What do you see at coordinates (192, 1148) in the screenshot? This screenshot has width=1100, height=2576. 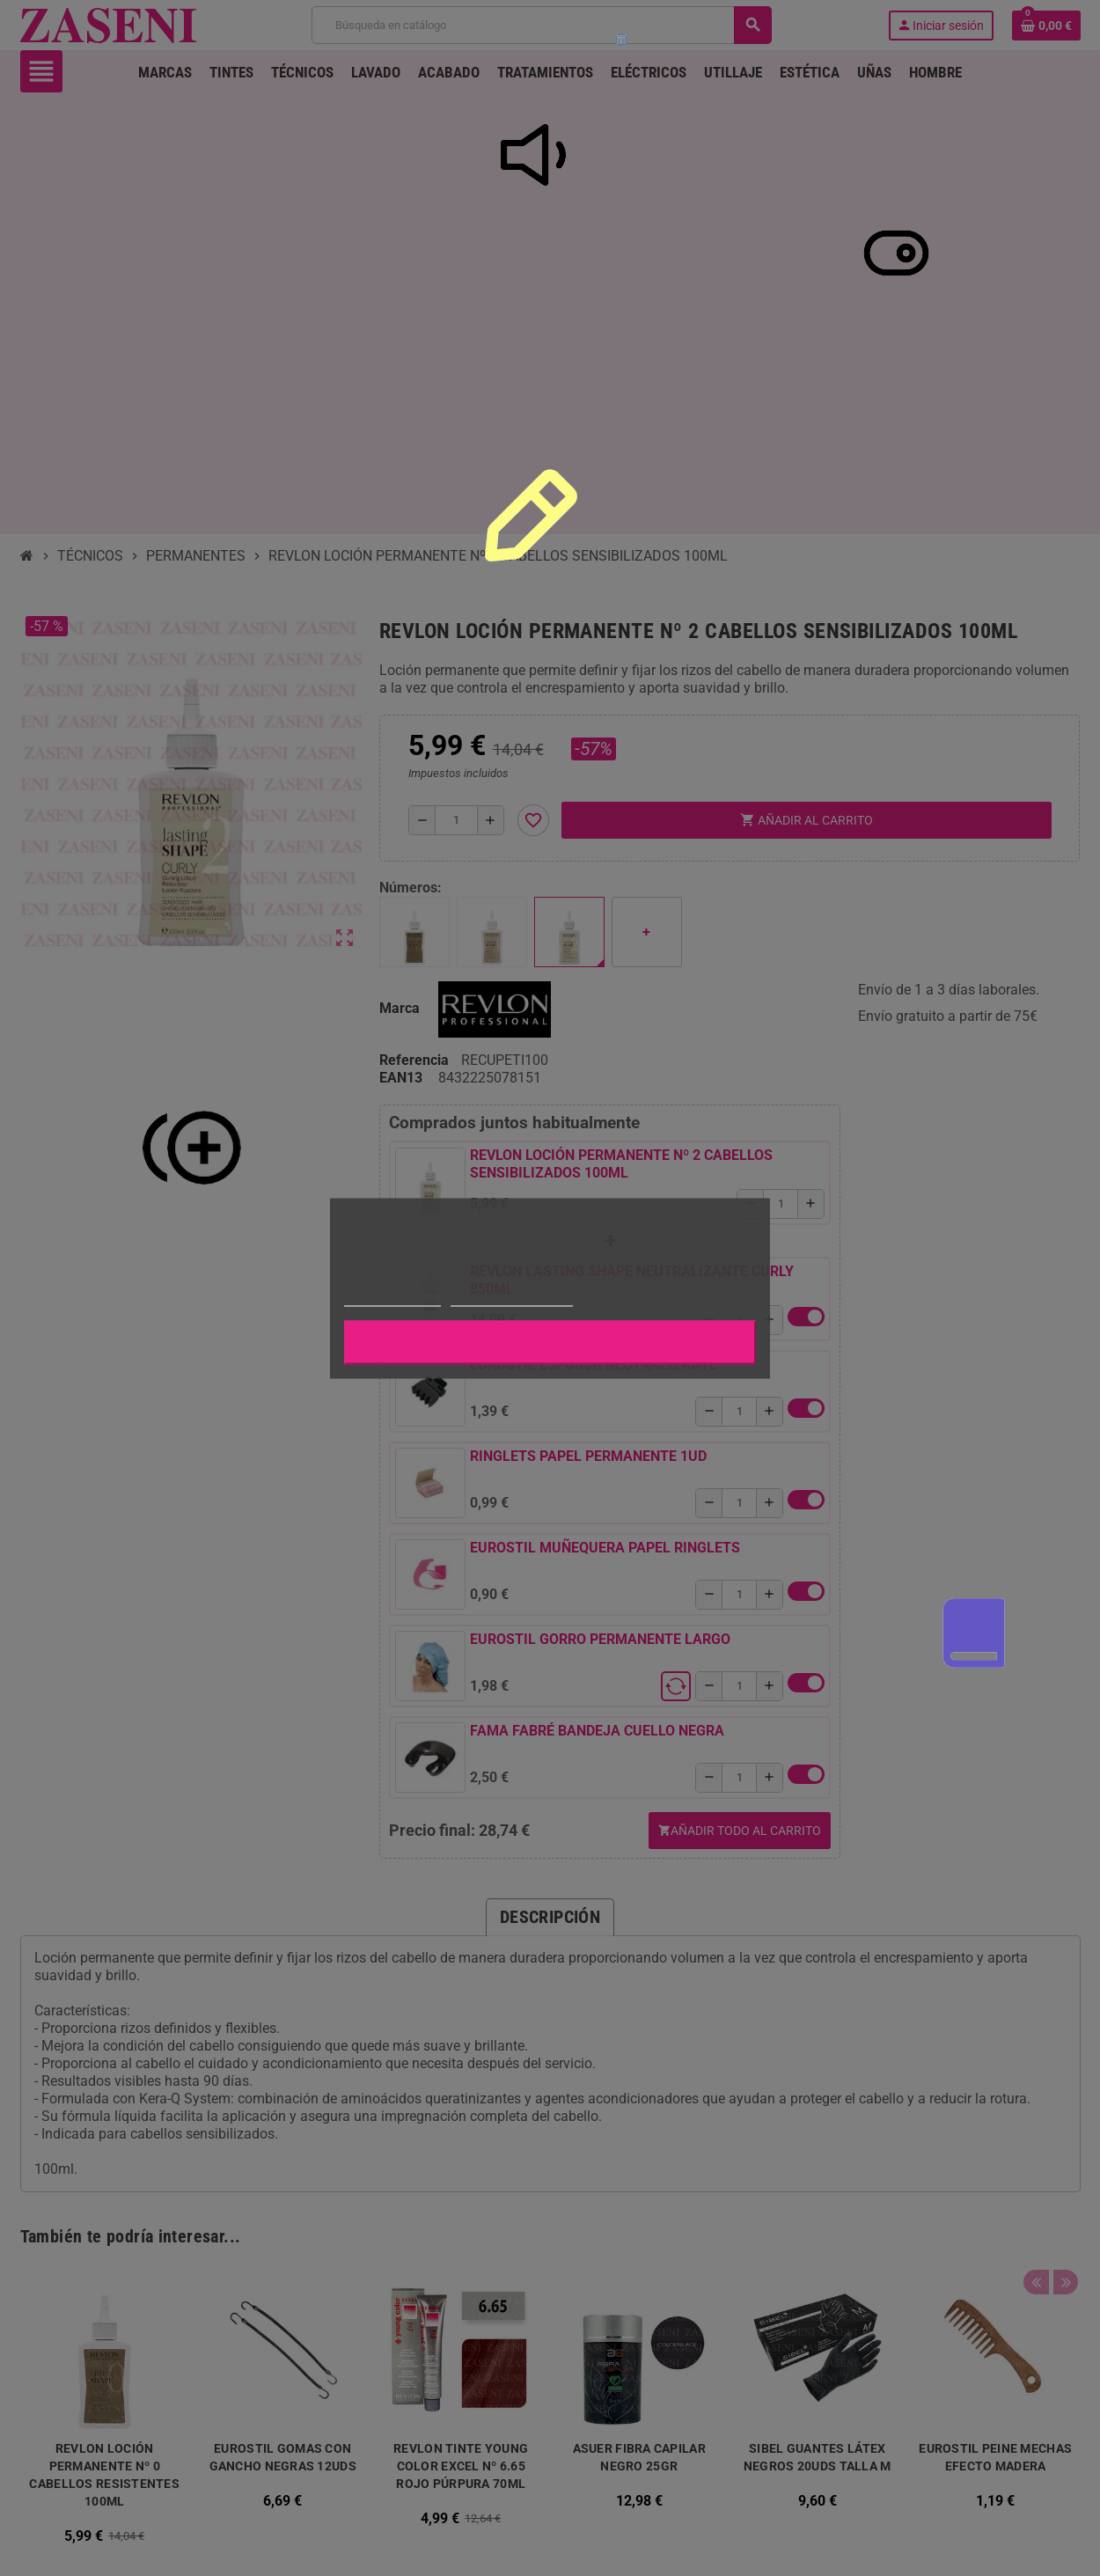 I see `add a duplicate control point` at bounding box center [192, 1148].